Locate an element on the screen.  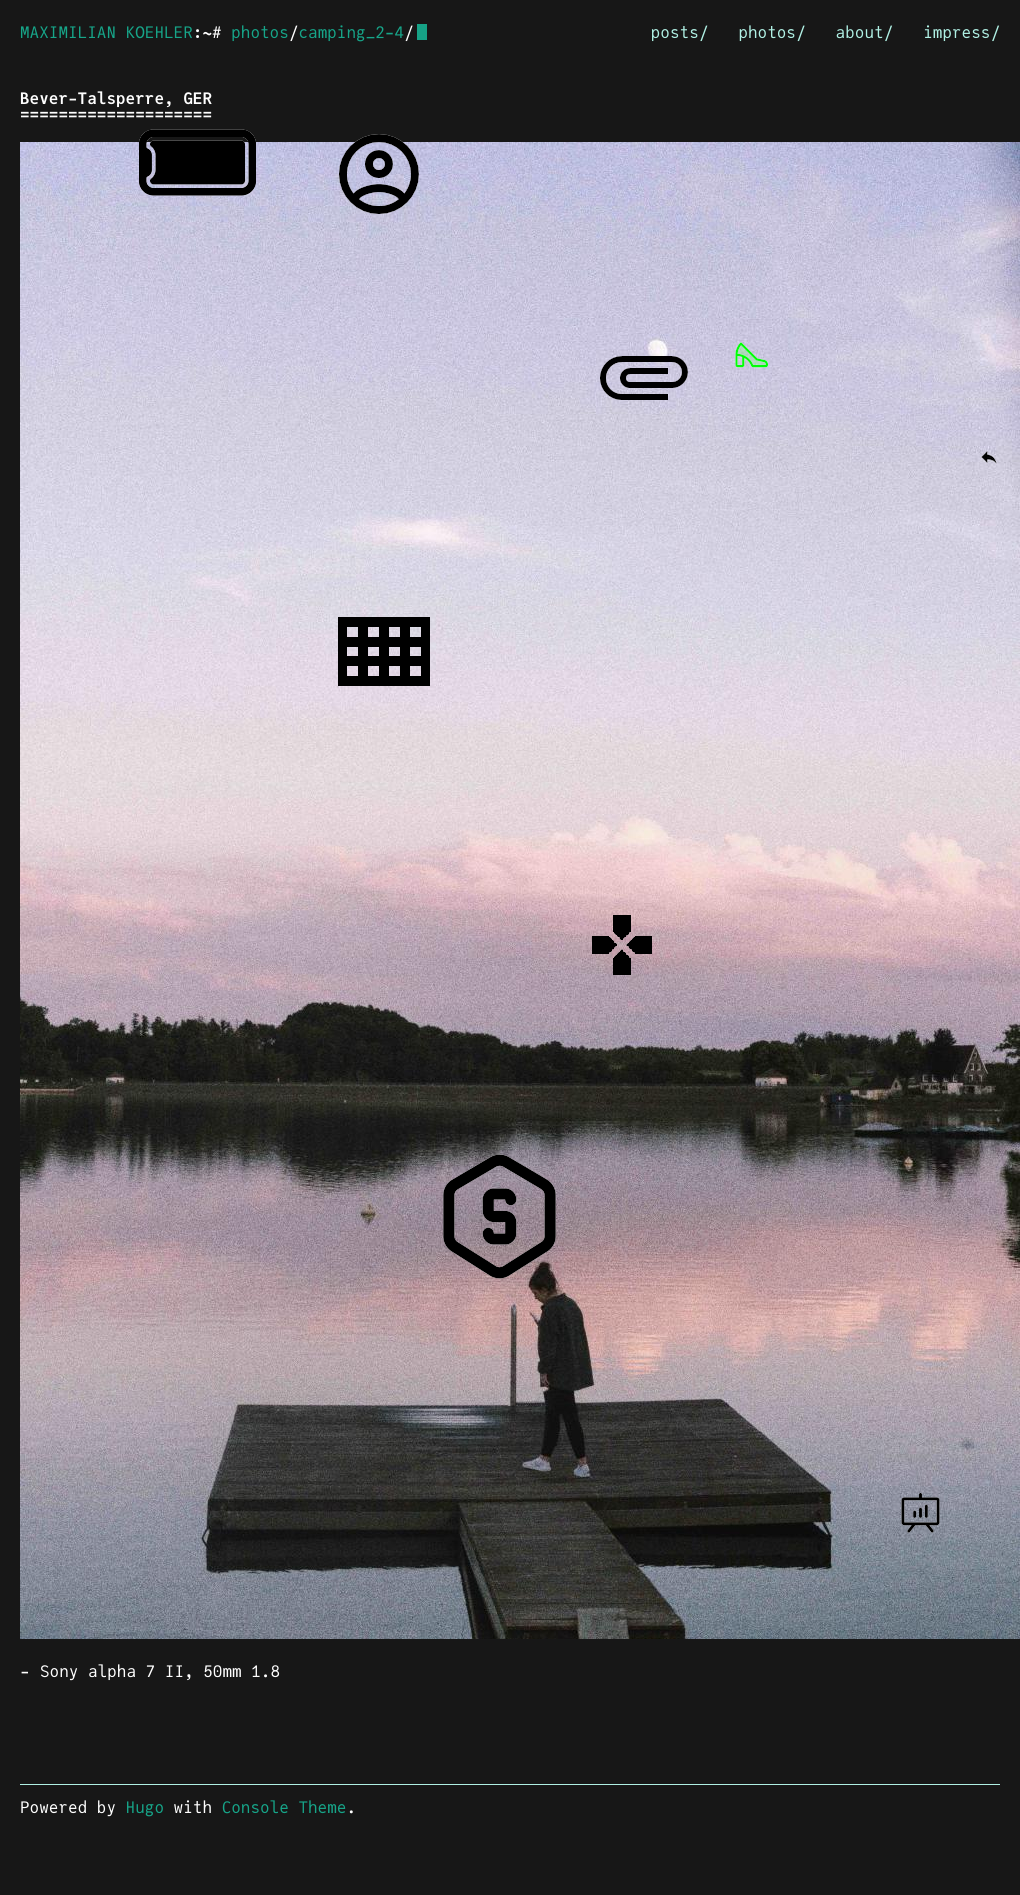
reply to a message or comment is located at coordinates (989, 457).